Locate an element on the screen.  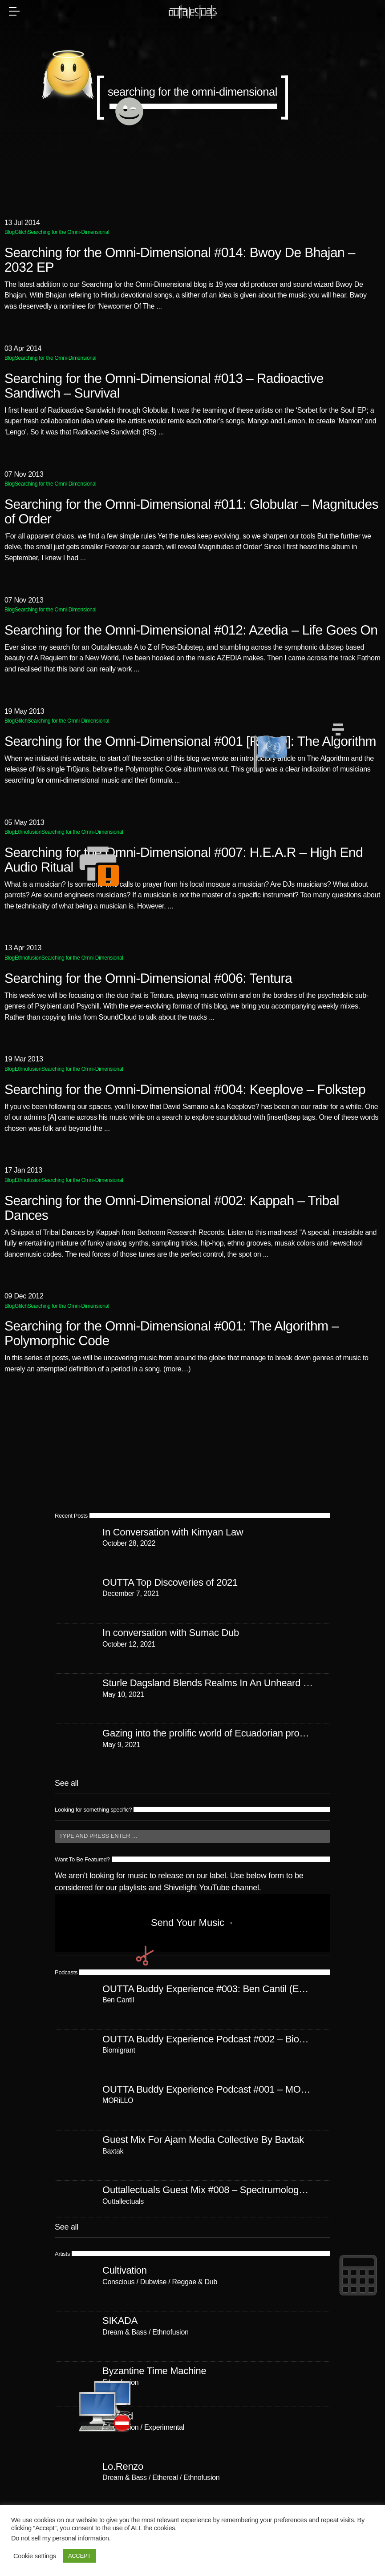
center align text is located at coordinates (338, 729).